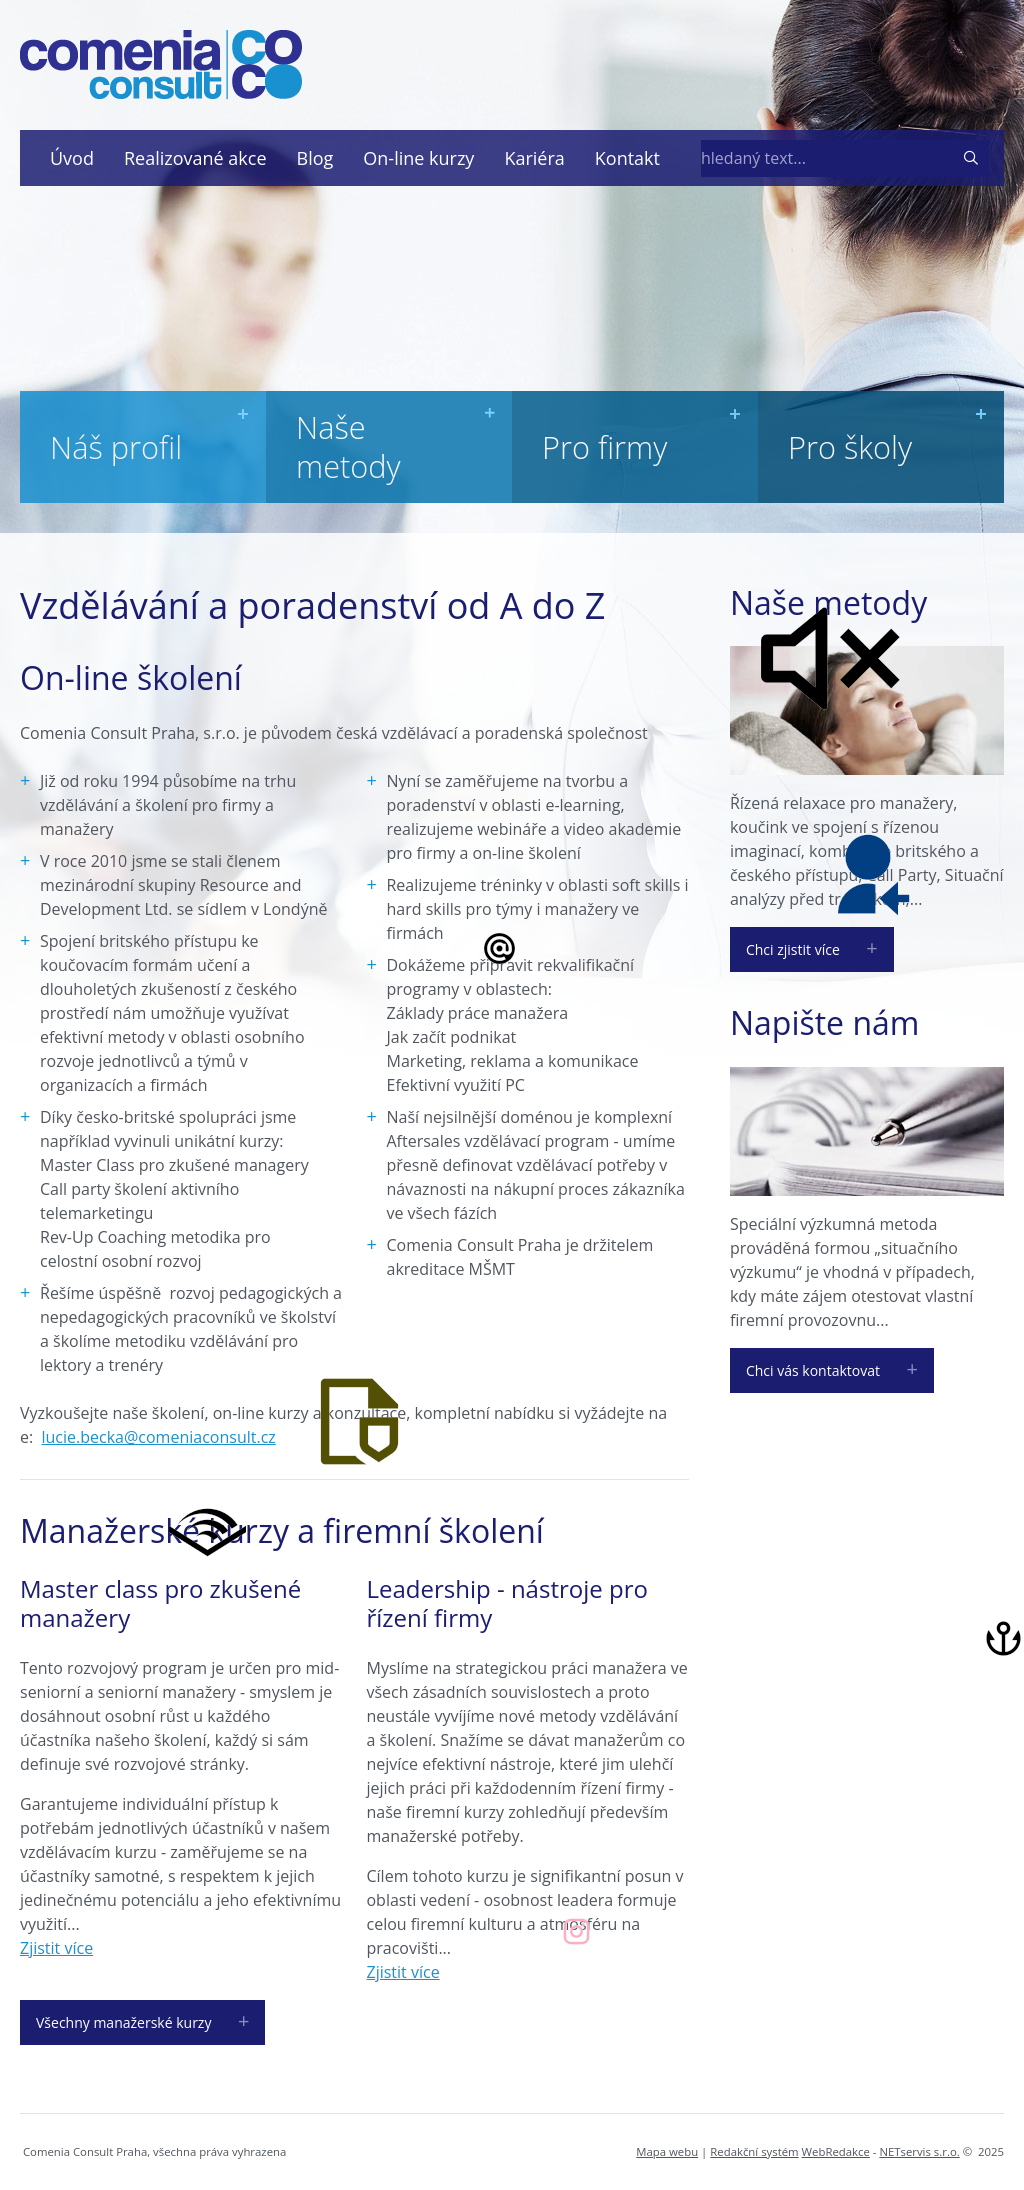  Describe the element at coordinates (499, 948) in the screenshot. I see `compose a new email` at that location.